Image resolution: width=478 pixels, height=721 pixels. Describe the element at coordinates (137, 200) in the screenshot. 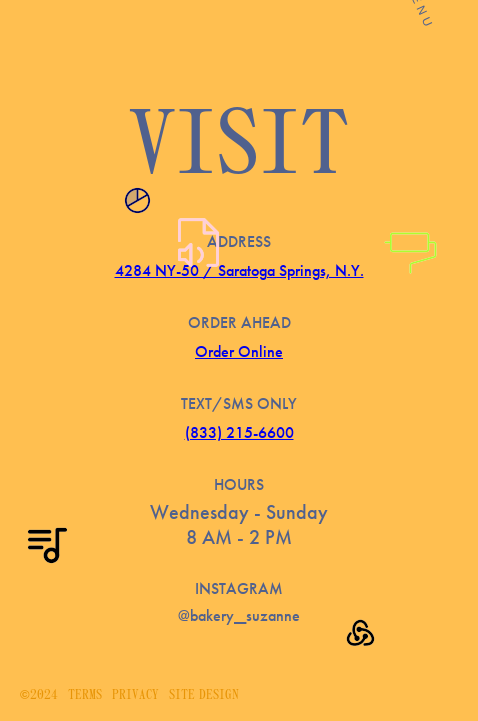

I see `view analytics or statistics breakdown` at that location.